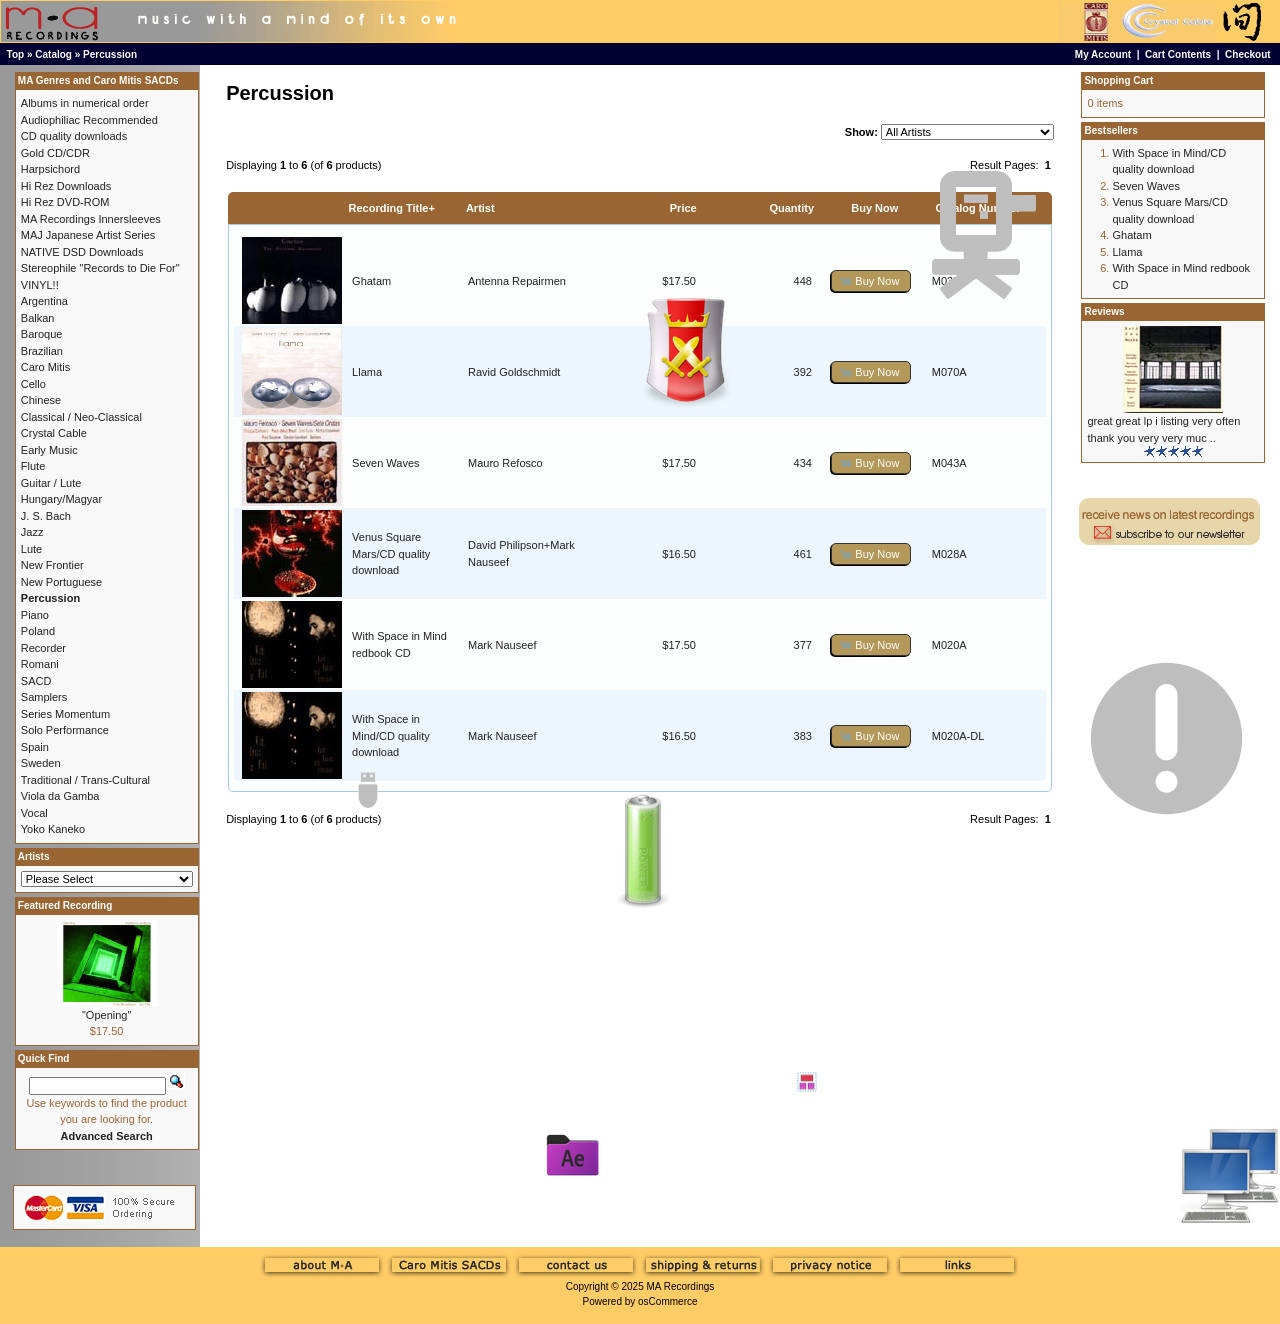 The image size is (1280, 1324). Describe the element at coordinates (643, 852) in the screenshot. I see `indicates battery is fully charged` at that location.